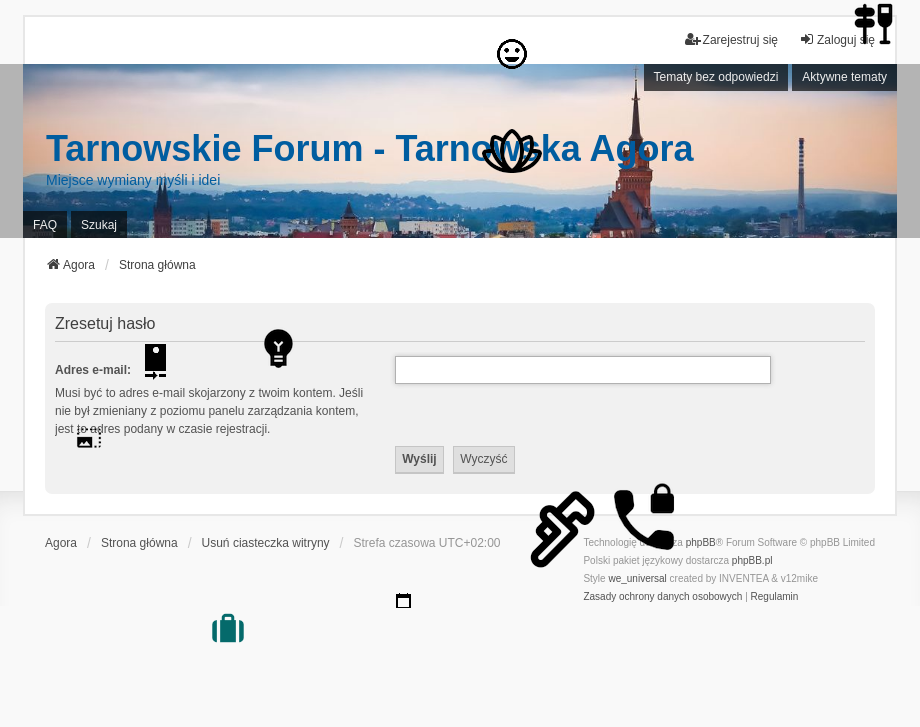 The height and width of the screenshot is (727, 920). What do you see at coordinates (512, 153) in the screenshot?
I see `access meditation or mindfulness features` at bounding box center [512, 153].